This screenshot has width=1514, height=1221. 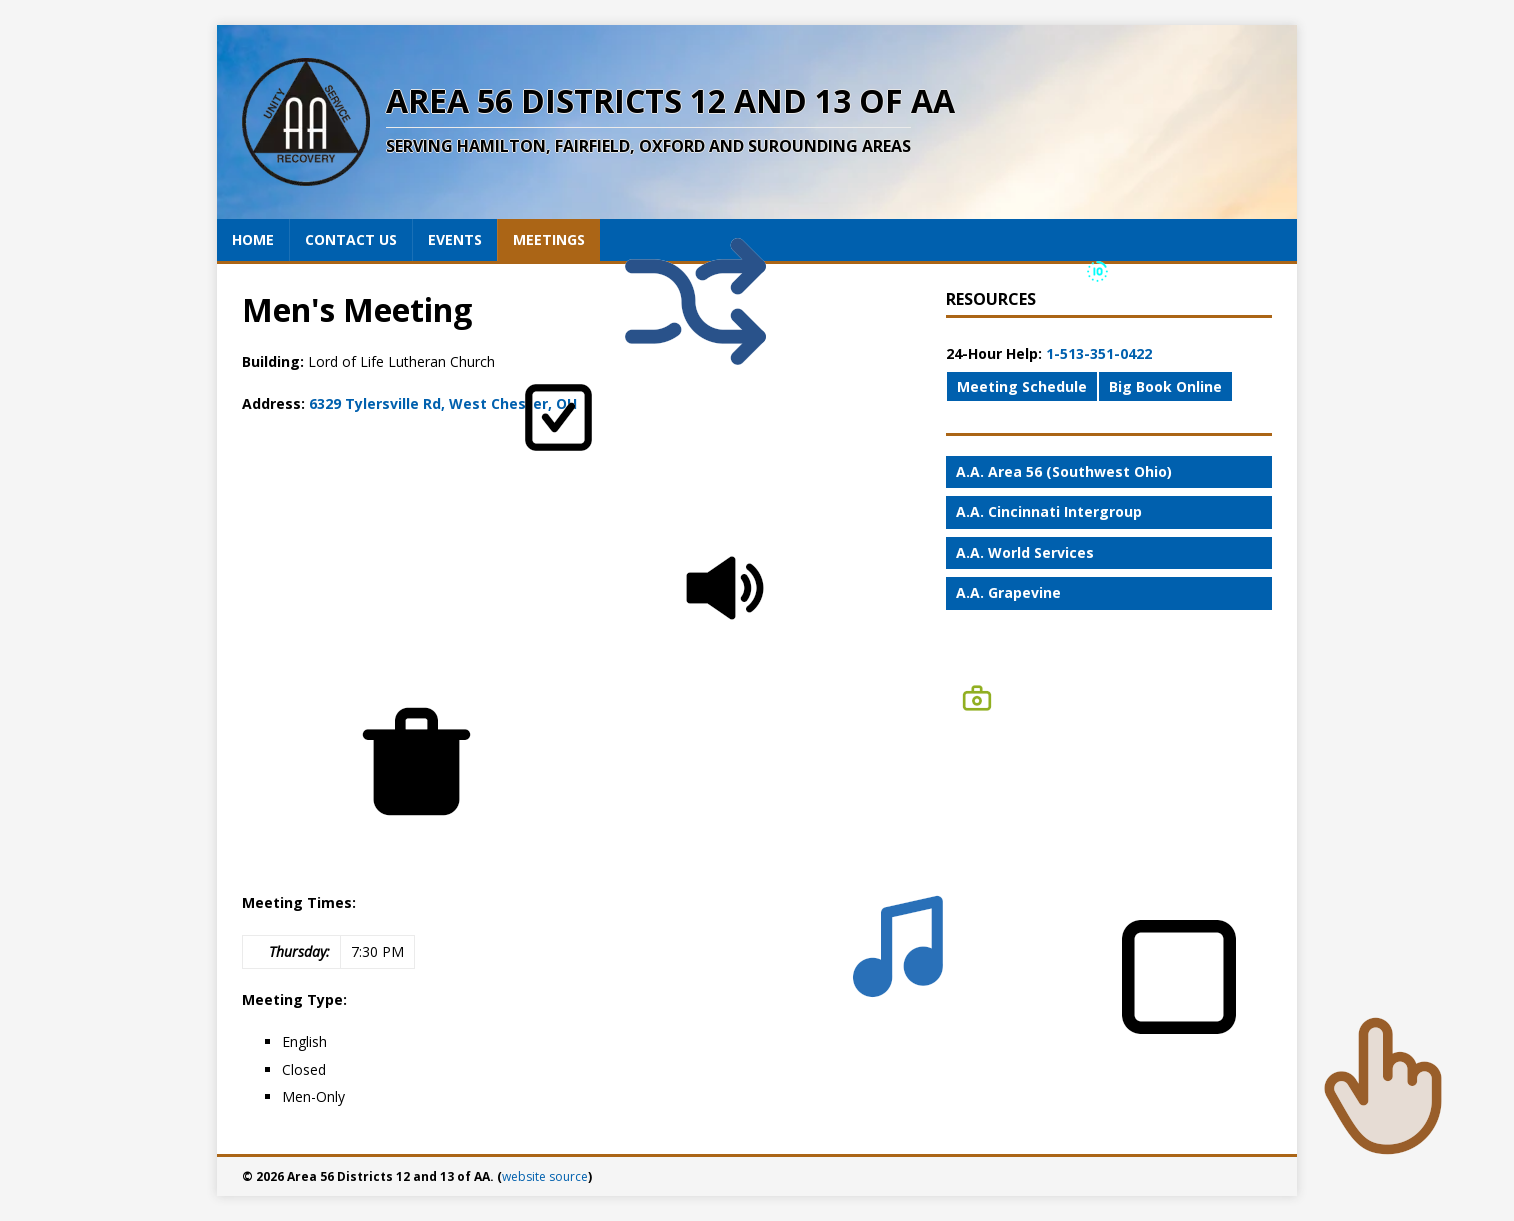 I want to click on tap or click to select an item, so click(x=1383, y=1086).